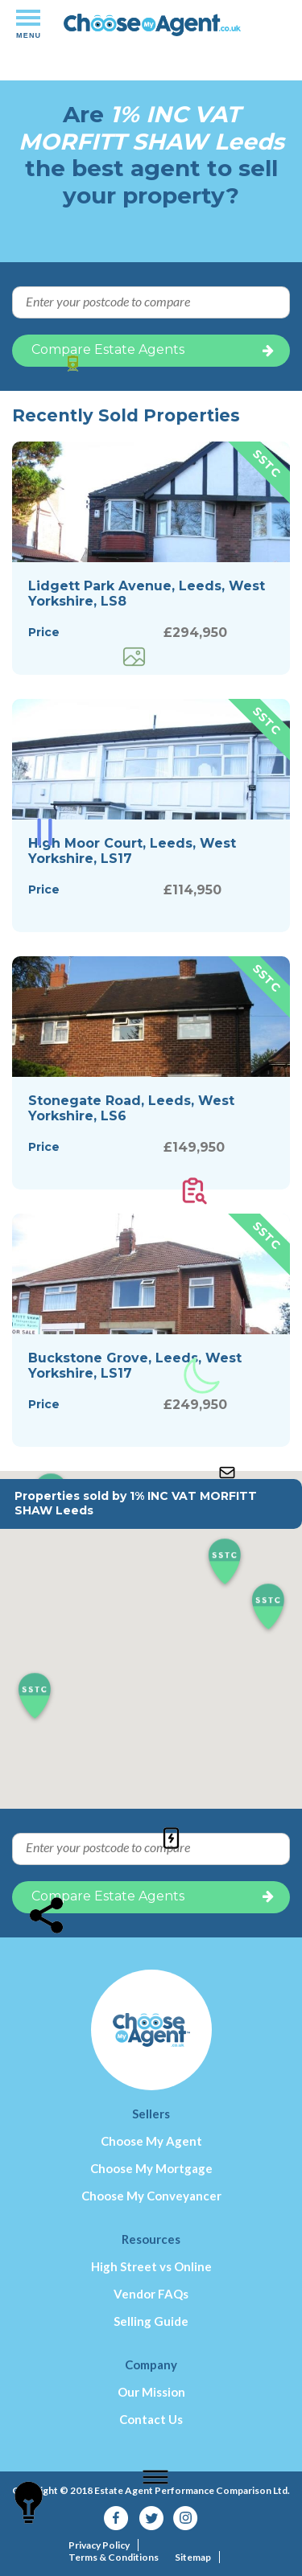  Describe the element at coordinates (155, 2477) in the screenshot. I see `open navigation menu` at that location.